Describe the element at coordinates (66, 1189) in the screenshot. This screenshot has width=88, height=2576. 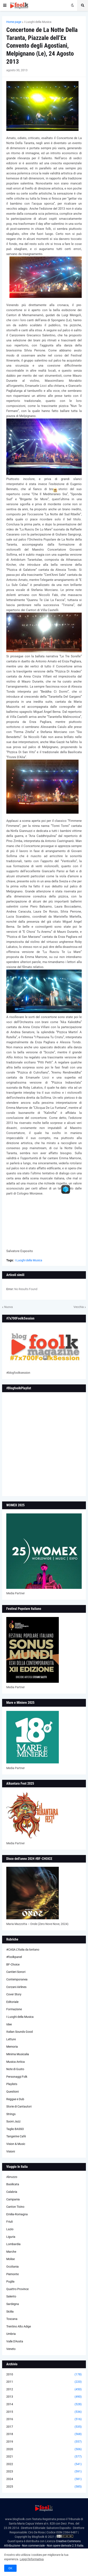
I see `open awf application` at that location.